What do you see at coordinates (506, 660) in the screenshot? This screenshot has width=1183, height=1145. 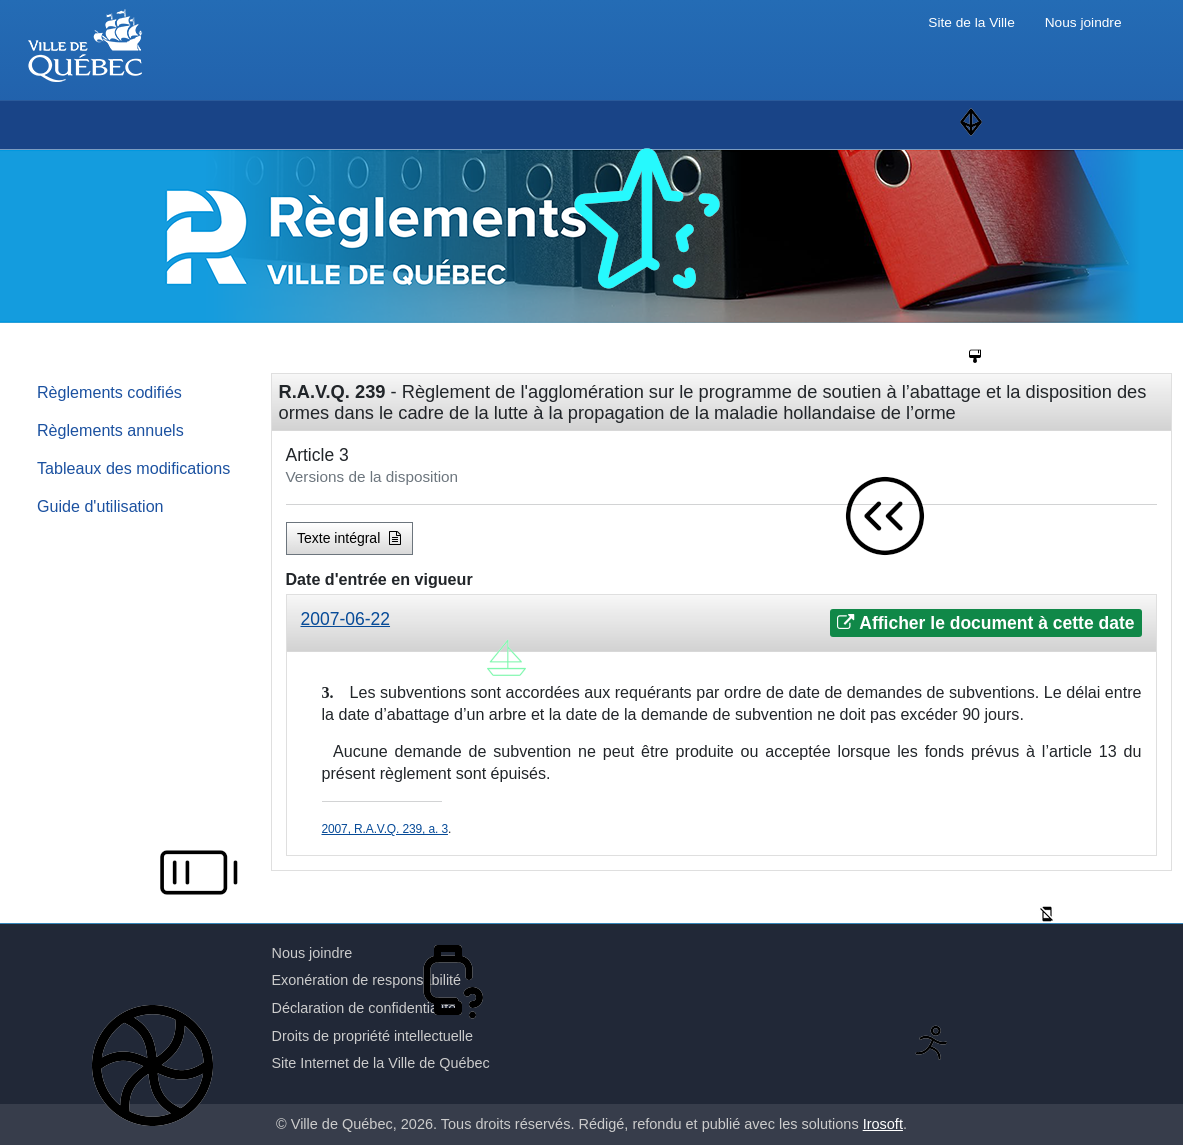 I see `access sailing or boating features` at bounding box center [506, 660].